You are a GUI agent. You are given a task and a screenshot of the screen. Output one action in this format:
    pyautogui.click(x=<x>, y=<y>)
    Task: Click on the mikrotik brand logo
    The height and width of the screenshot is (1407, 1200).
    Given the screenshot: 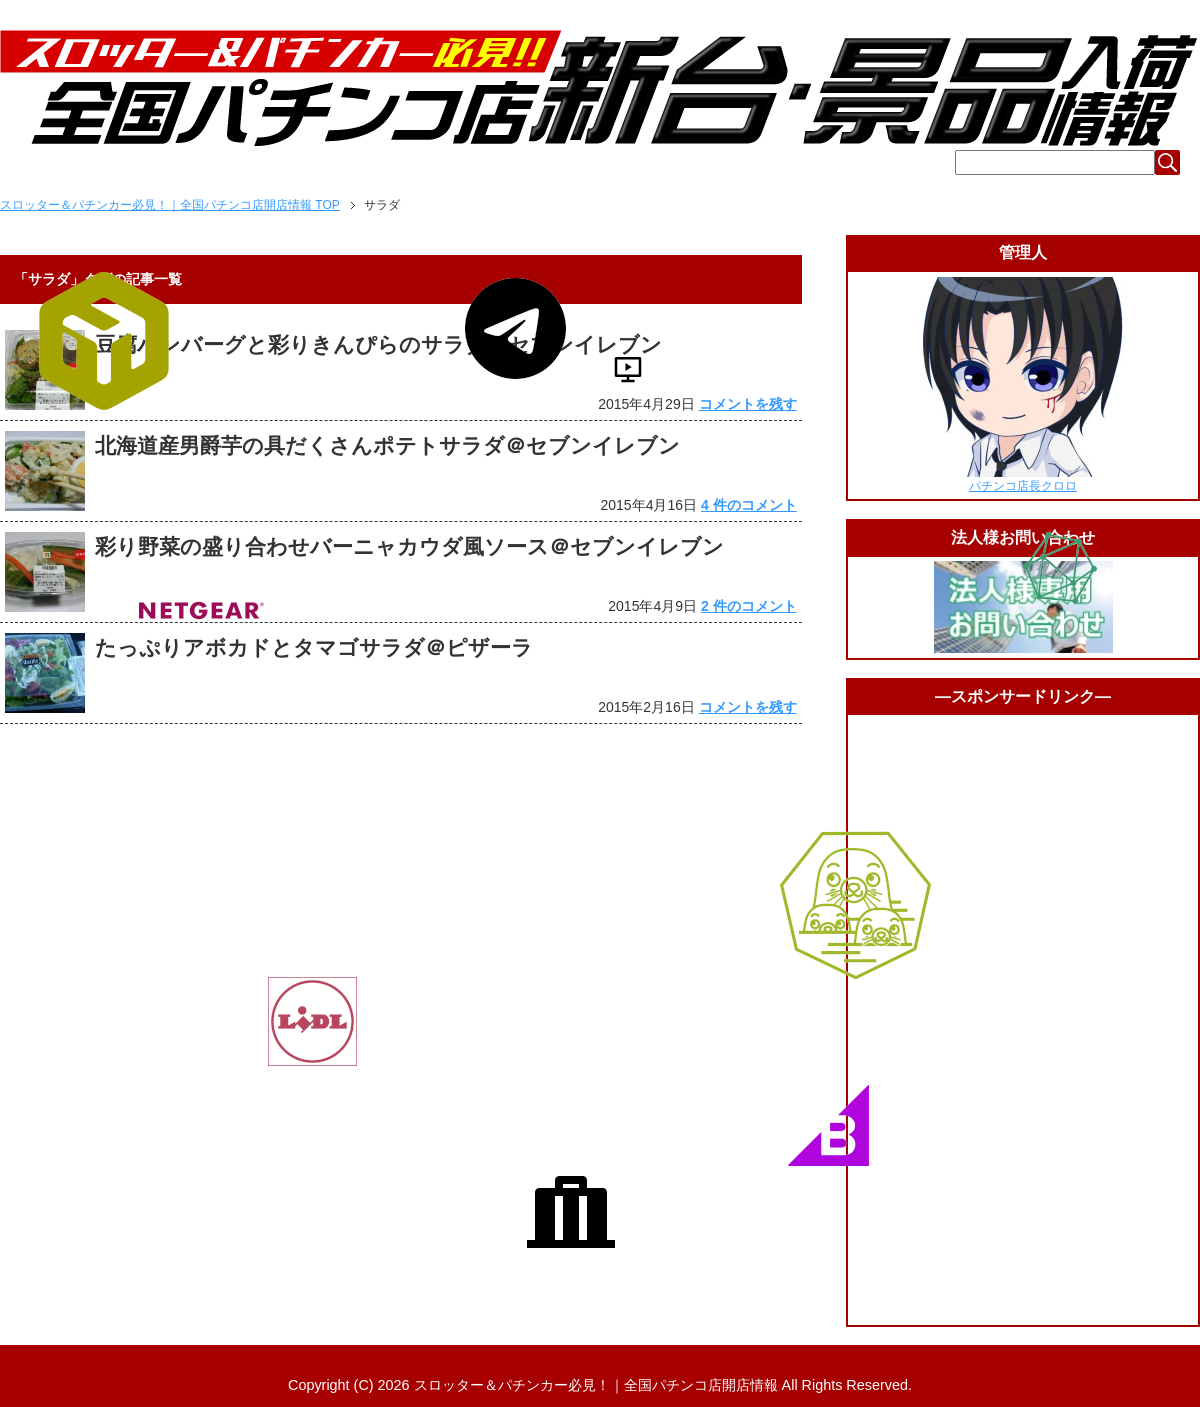 What is the action you would take?
    pyautogui.click(x=104, y=341)
    